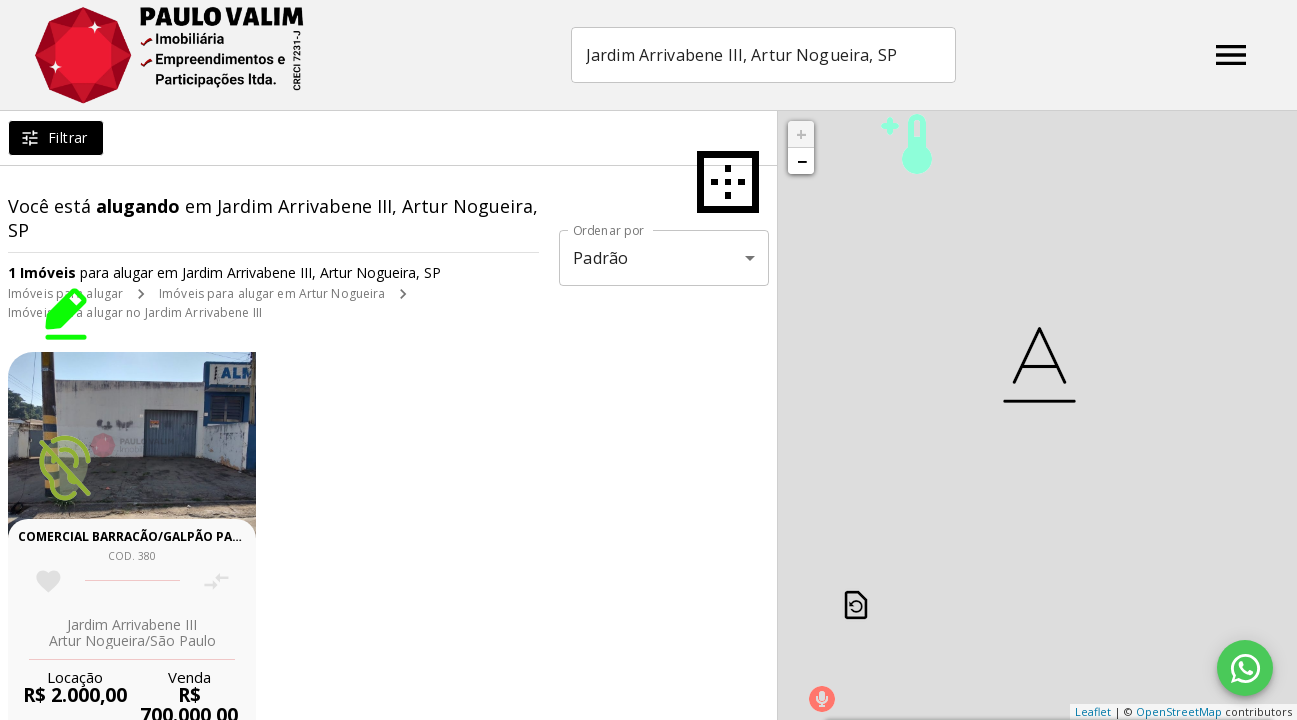  What do you see at coordinates (66, 314) in the screenshot?
I see `edit content or text` at bounding box center [66, 314].